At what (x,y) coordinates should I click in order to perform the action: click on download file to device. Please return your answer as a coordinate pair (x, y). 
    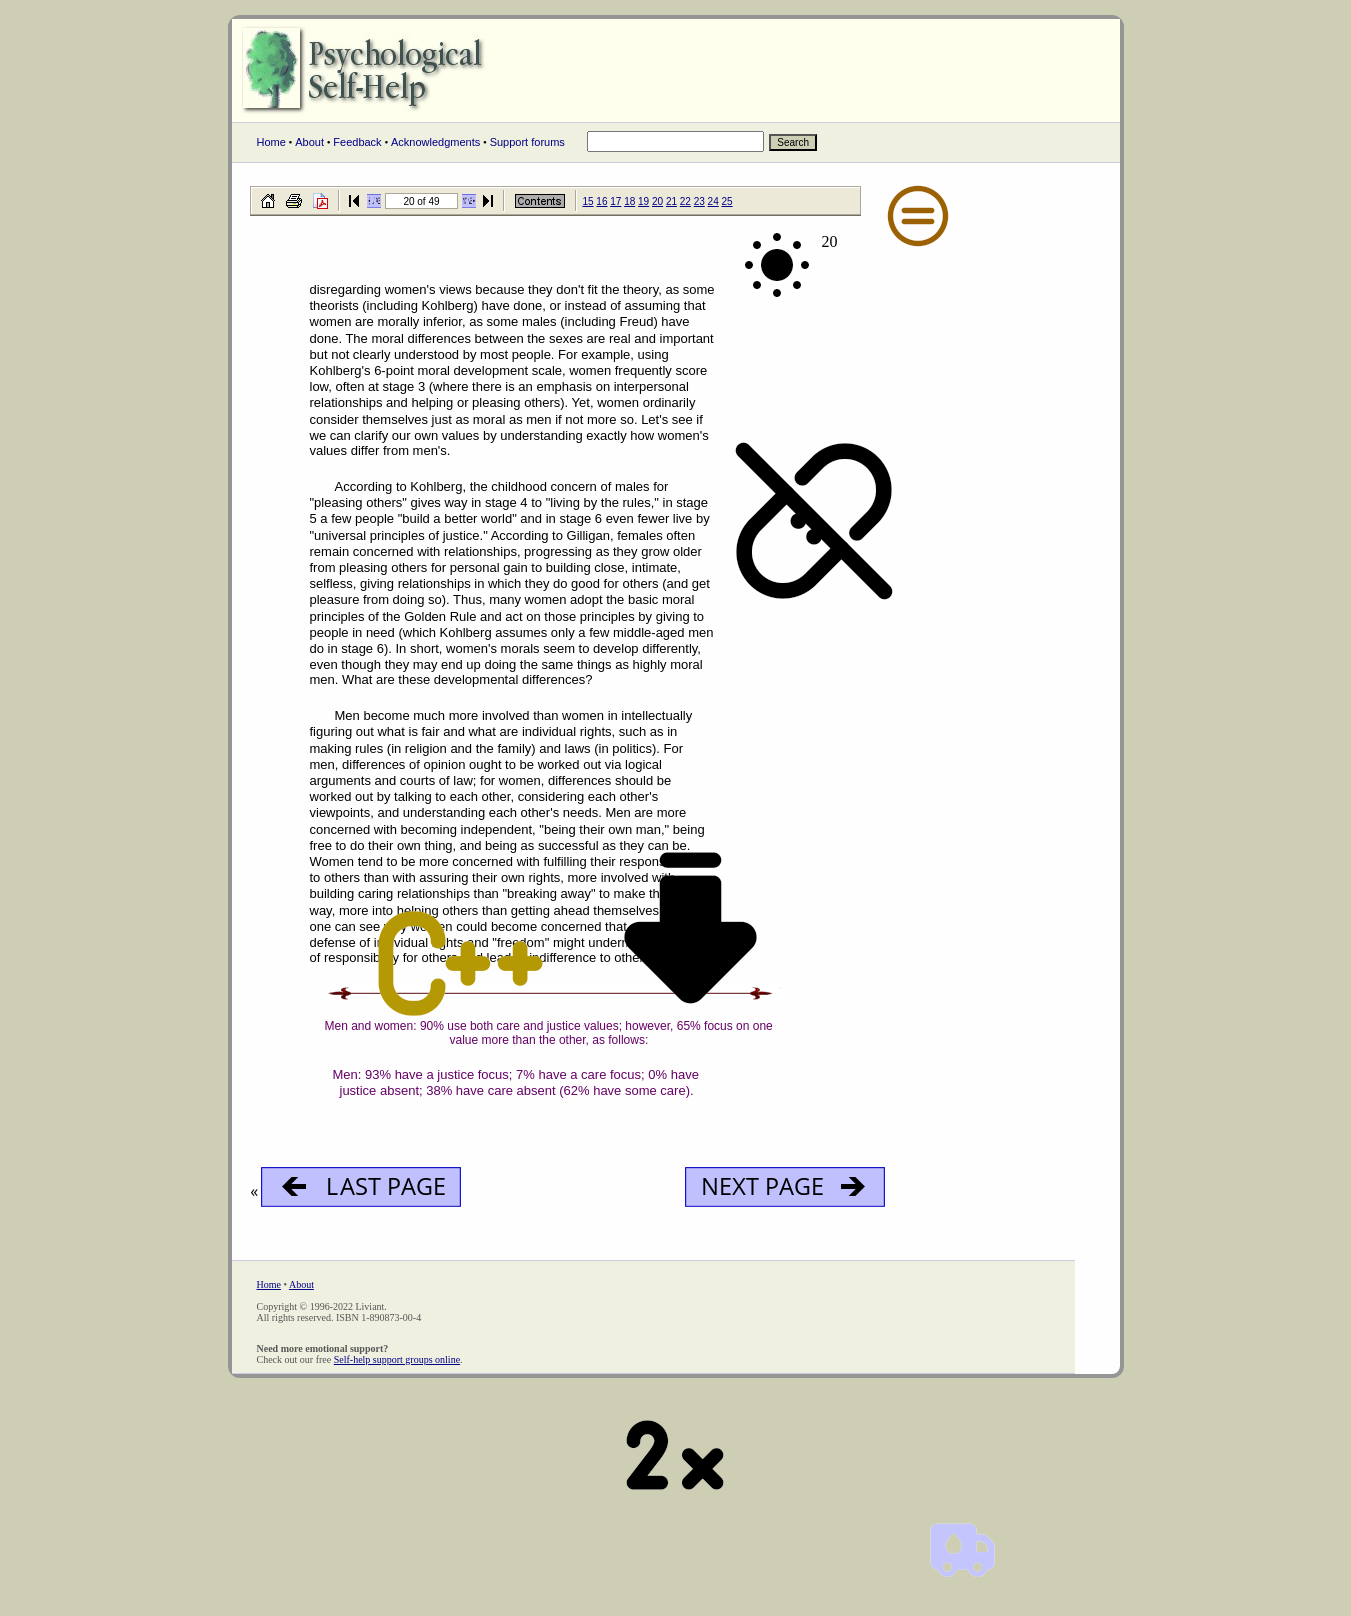
    Looking at the image, I should click on (690, 929).